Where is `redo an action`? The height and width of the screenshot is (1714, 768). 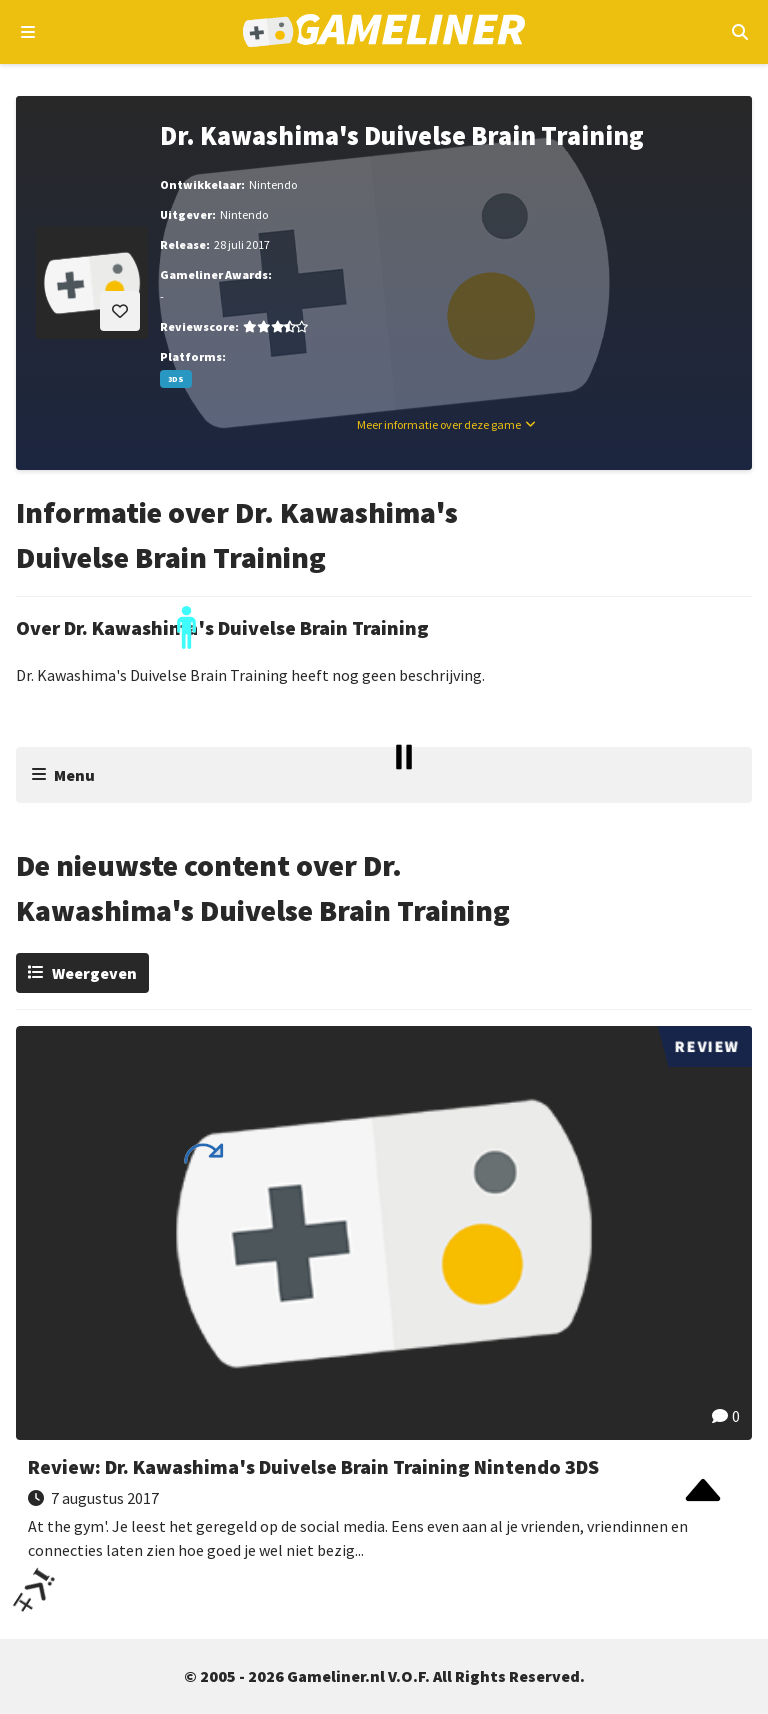 redo an action is located at coordinates (203, 1152).